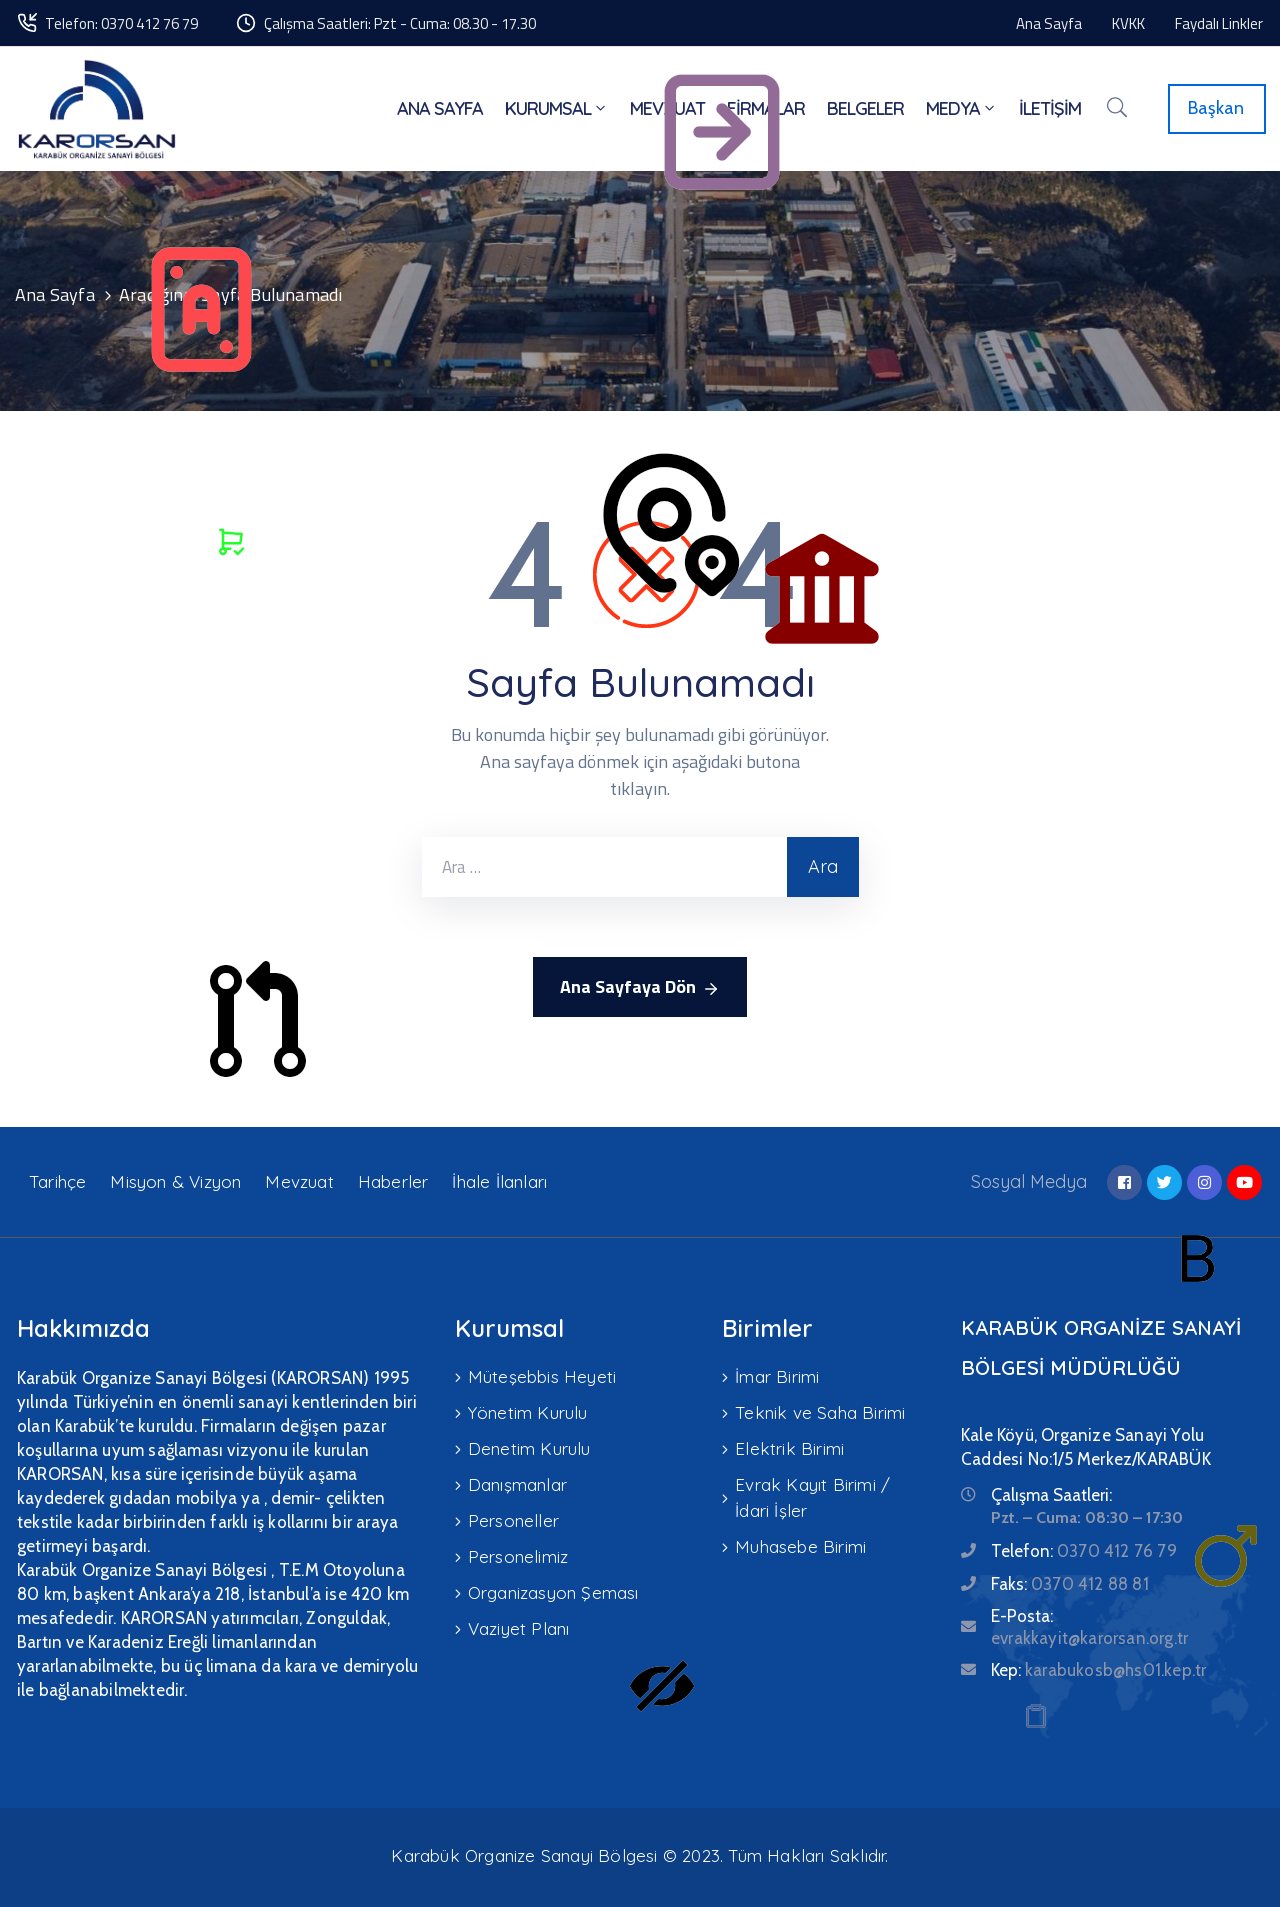 The width and height of the screenshot is (1280, 1907). Describe the element at coordinates (1036, 1716) in the screenshot. I see `copy to clipboard` at that location.